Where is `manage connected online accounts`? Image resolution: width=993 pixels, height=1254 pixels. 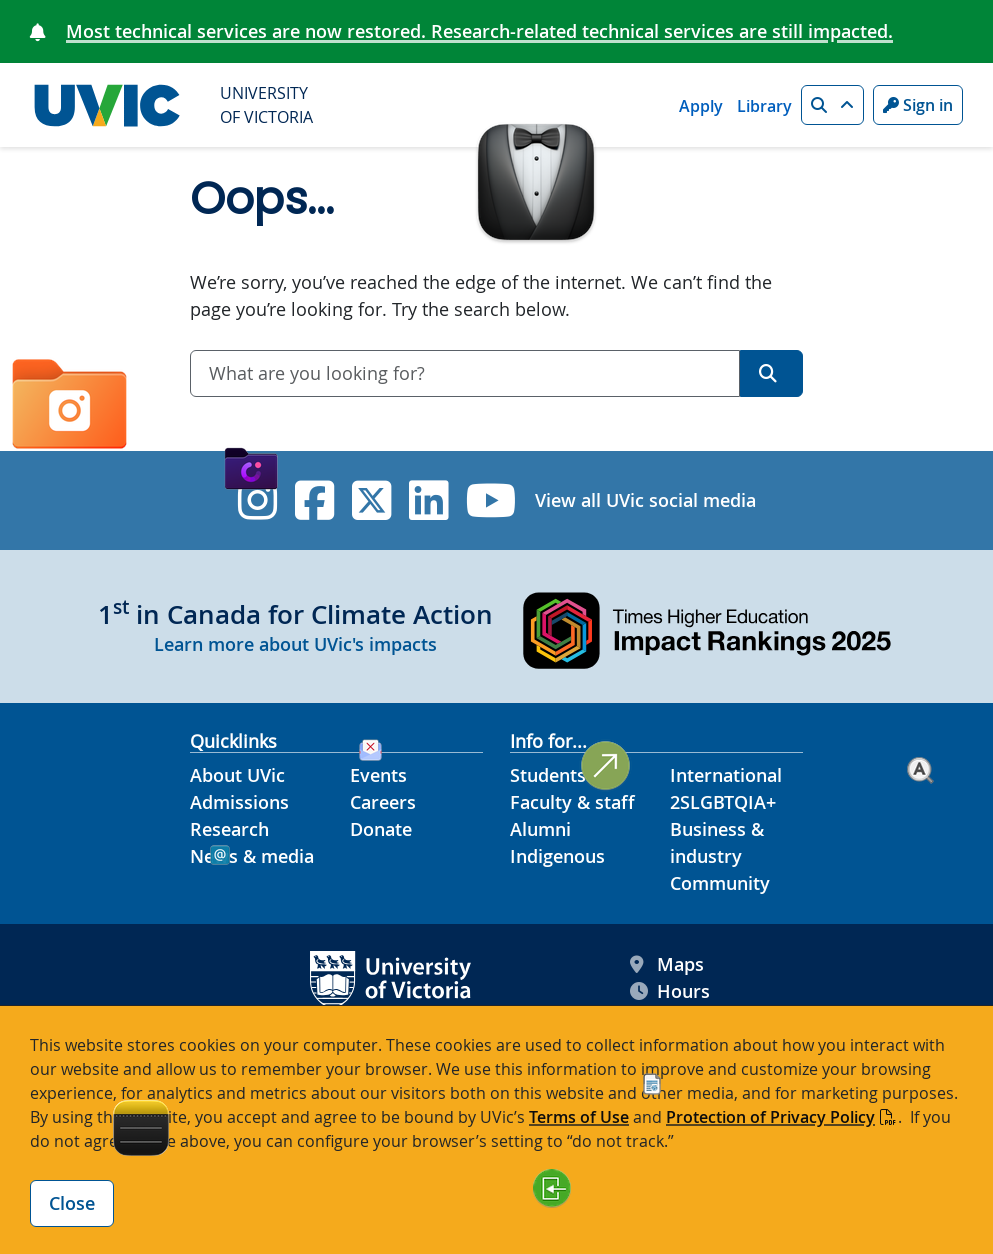 manage connected online accounts is located at coordinates (220, 855).